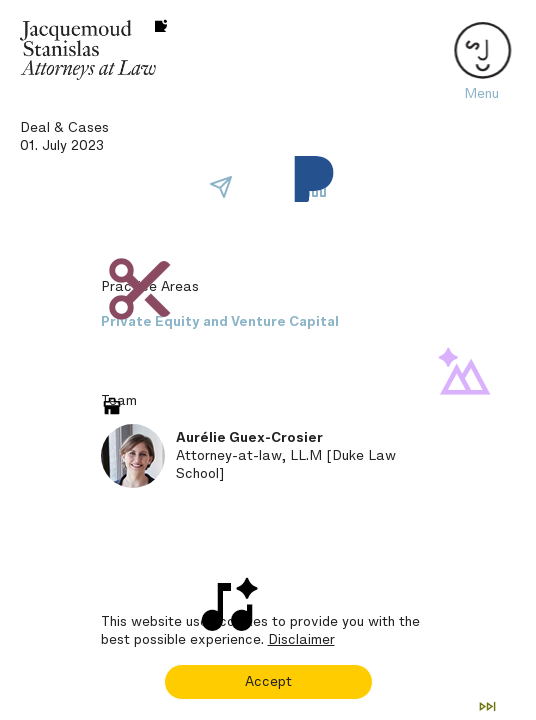 Image resolution: width=536 pixels, height=720 pixels. I want to click on access brush or painting tools, so click(112, 406).